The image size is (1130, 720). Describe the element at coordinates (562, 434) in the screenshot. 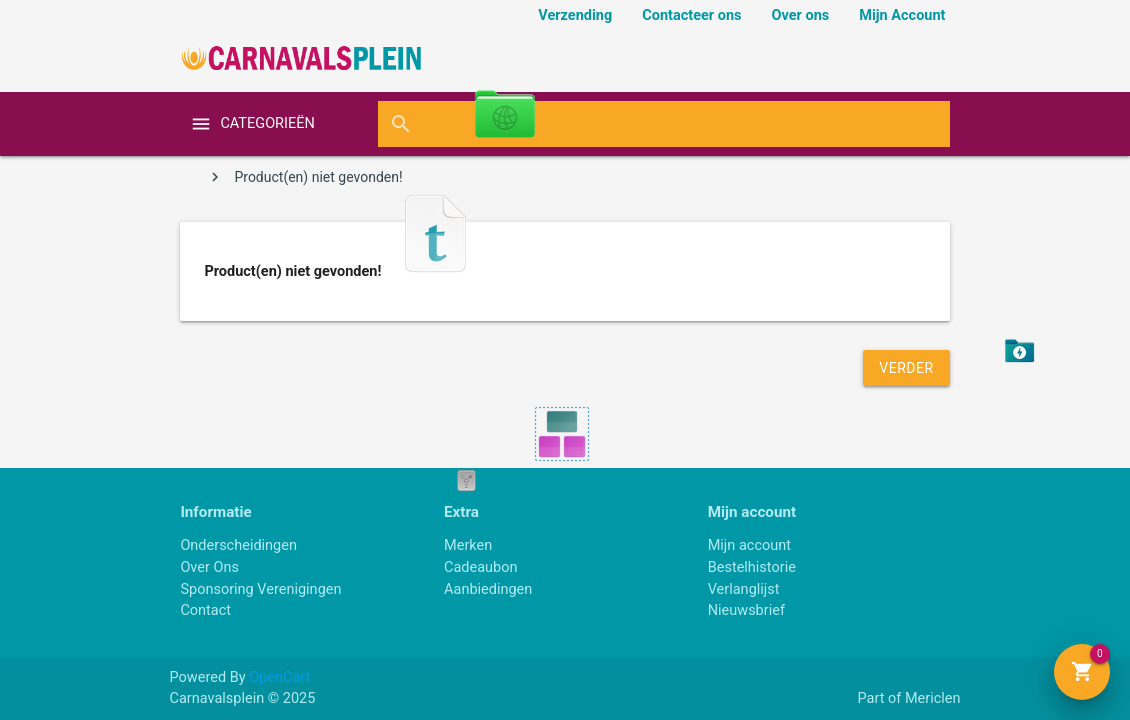

I see `select all items in the current view` at that location.